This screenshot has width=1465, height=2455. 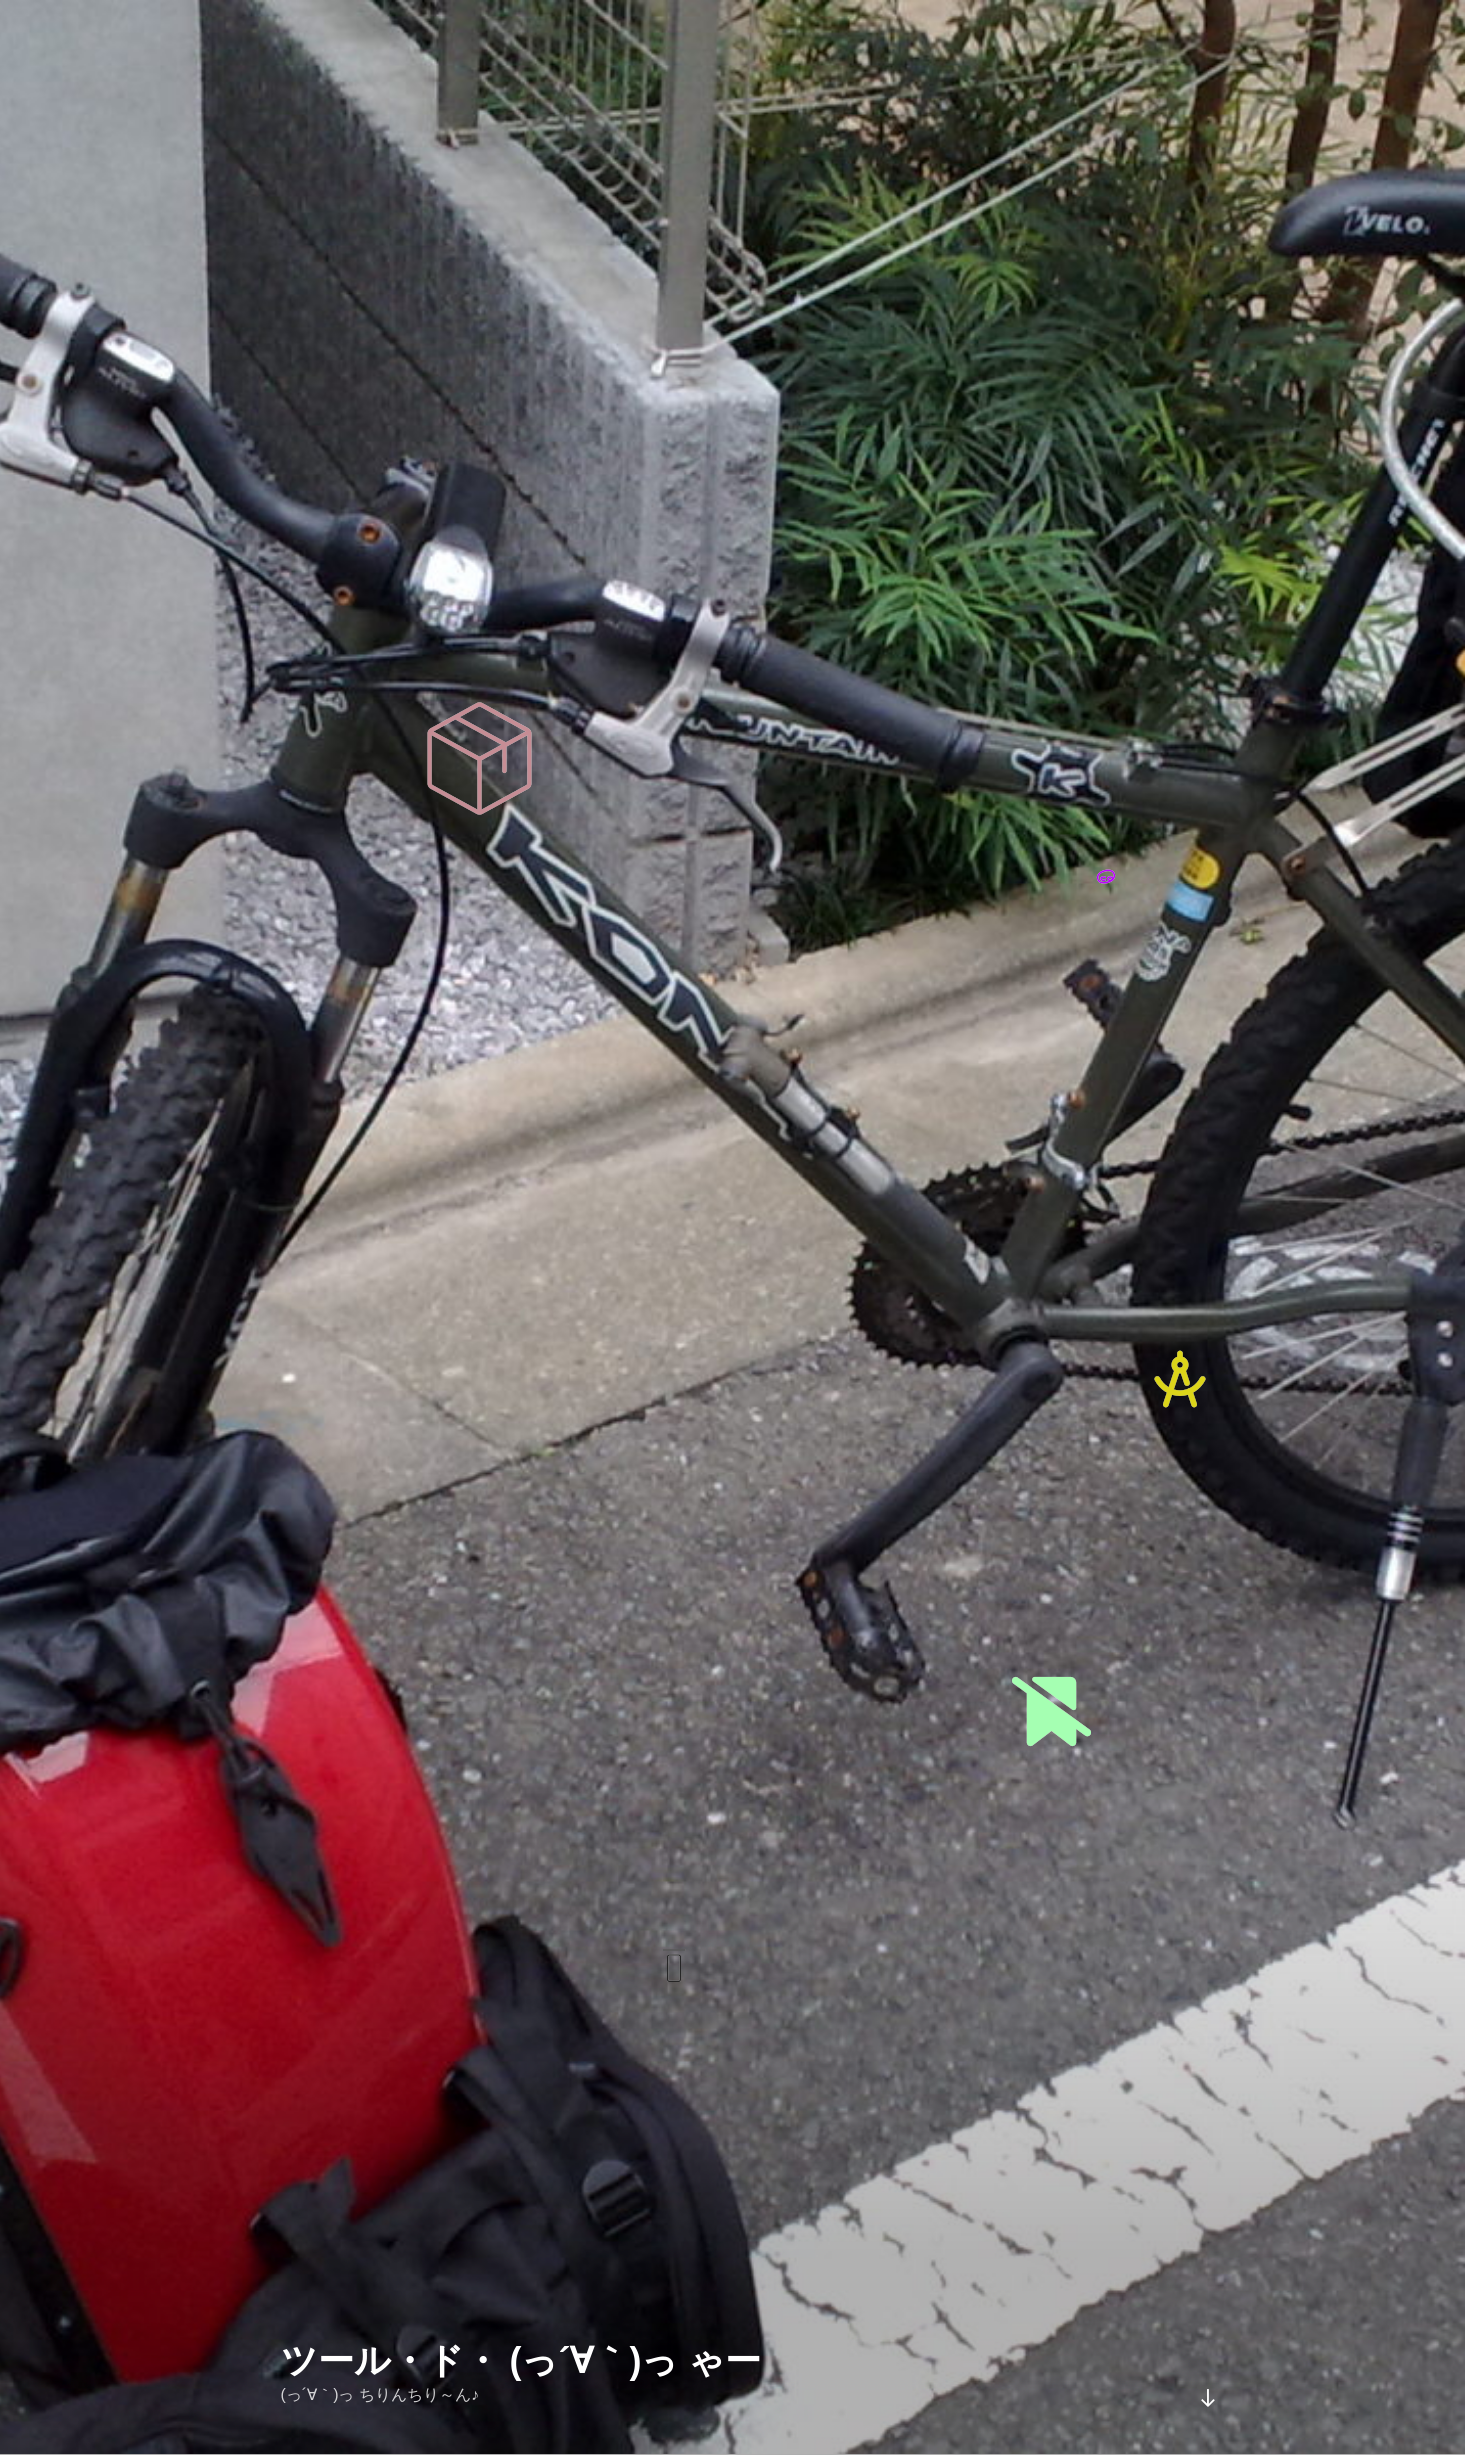 I want to click on remove from saved bookmarks, so click(x=1051, y=1711).